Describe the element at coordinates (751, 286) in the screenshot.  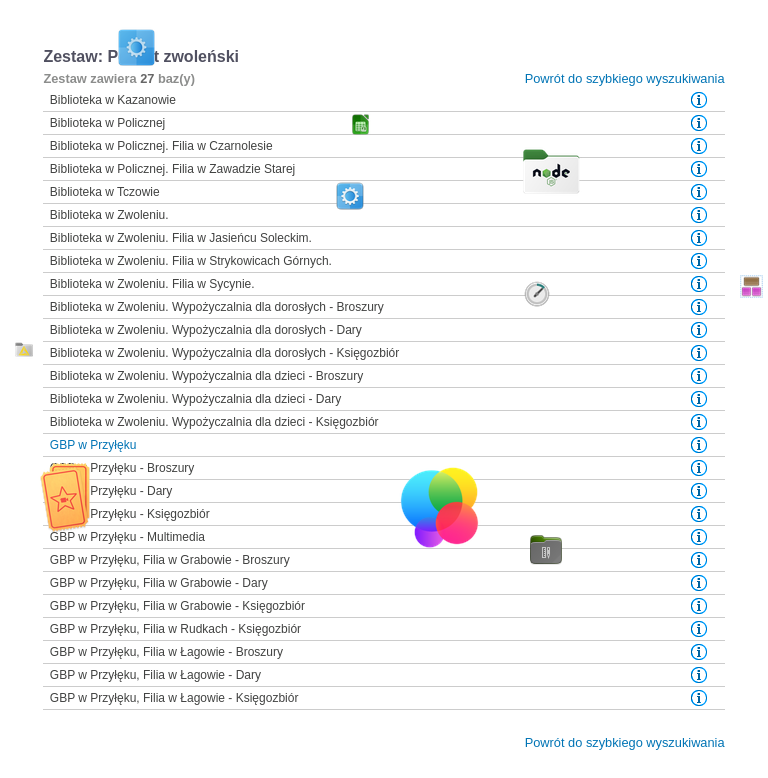
I see `select all items in the current view` at that location.